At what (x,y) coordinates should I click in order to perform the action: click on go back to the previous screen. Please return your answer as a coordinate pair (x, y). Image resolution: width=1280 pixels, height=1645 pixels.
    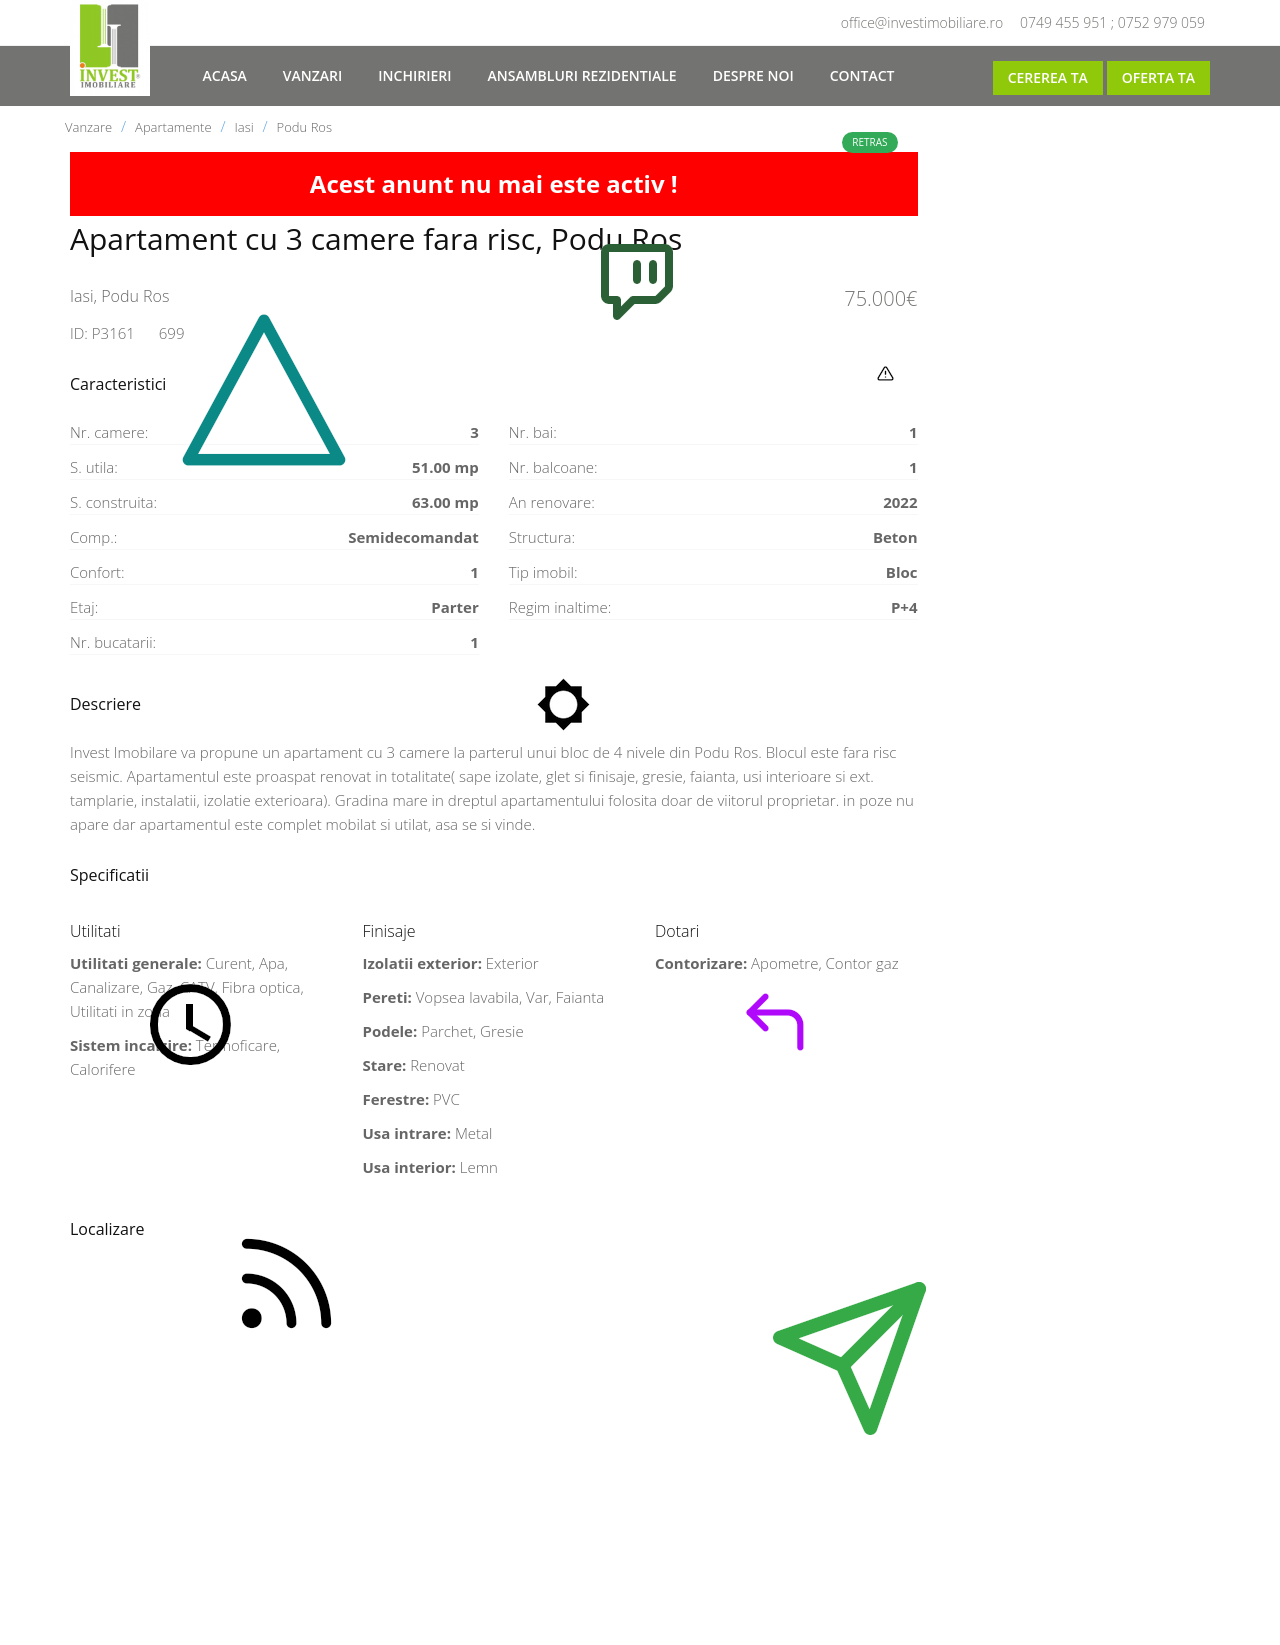
    Looking at the image, I should click on (775, 1022).